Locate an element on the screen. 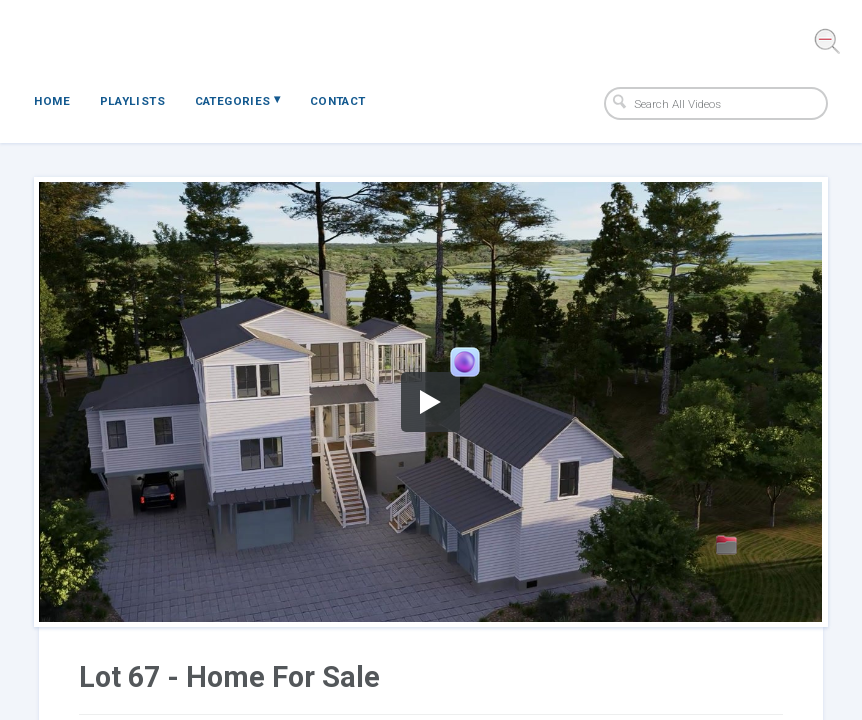  zoom out on file preview is located at coordinates (827, 41).